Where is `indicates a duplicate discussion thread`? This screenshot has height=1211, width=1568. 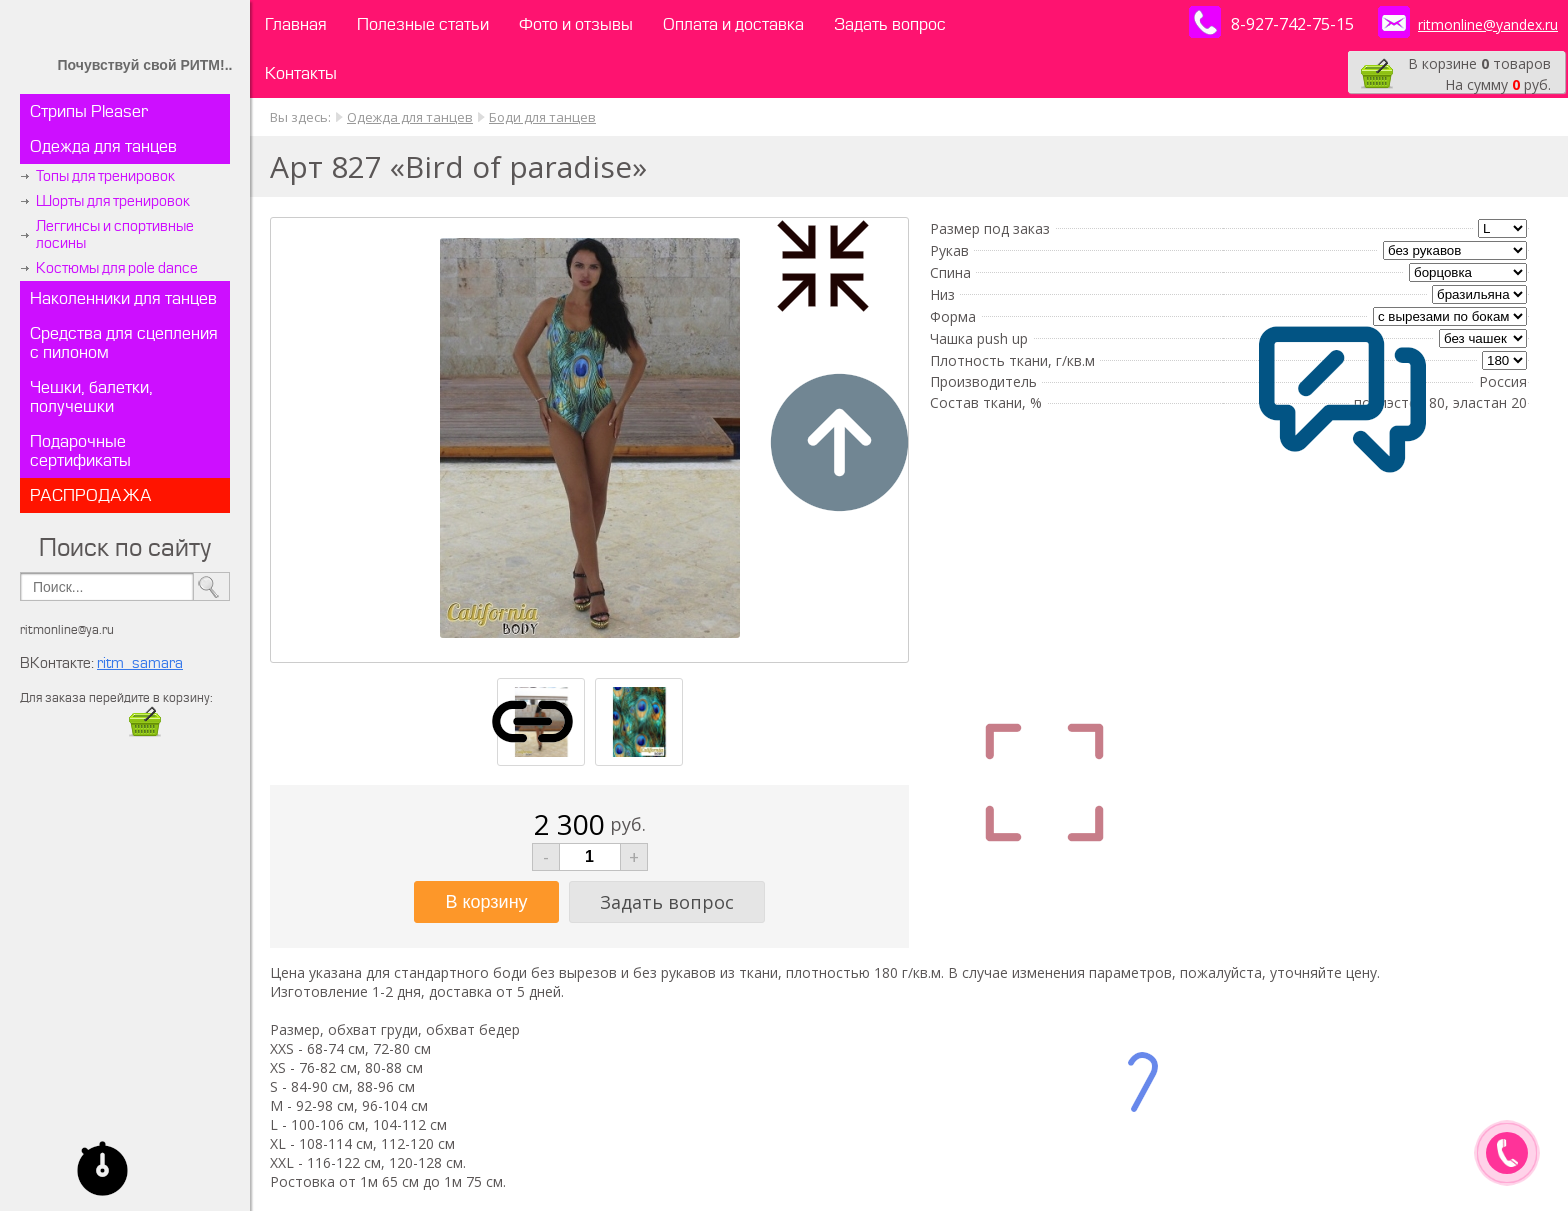
indicates a duplicate discussion thread is located at coordinates (1342, 399).